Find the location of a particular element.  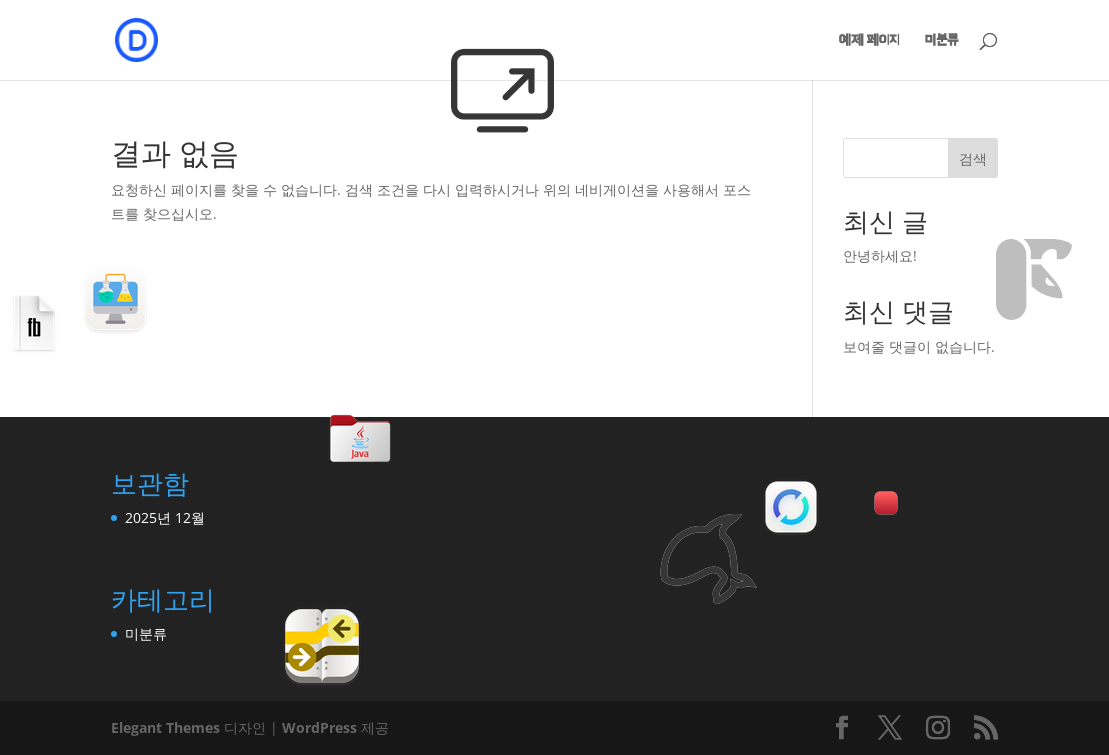

access system utilities and tools is located at coordinates (1036, 279).